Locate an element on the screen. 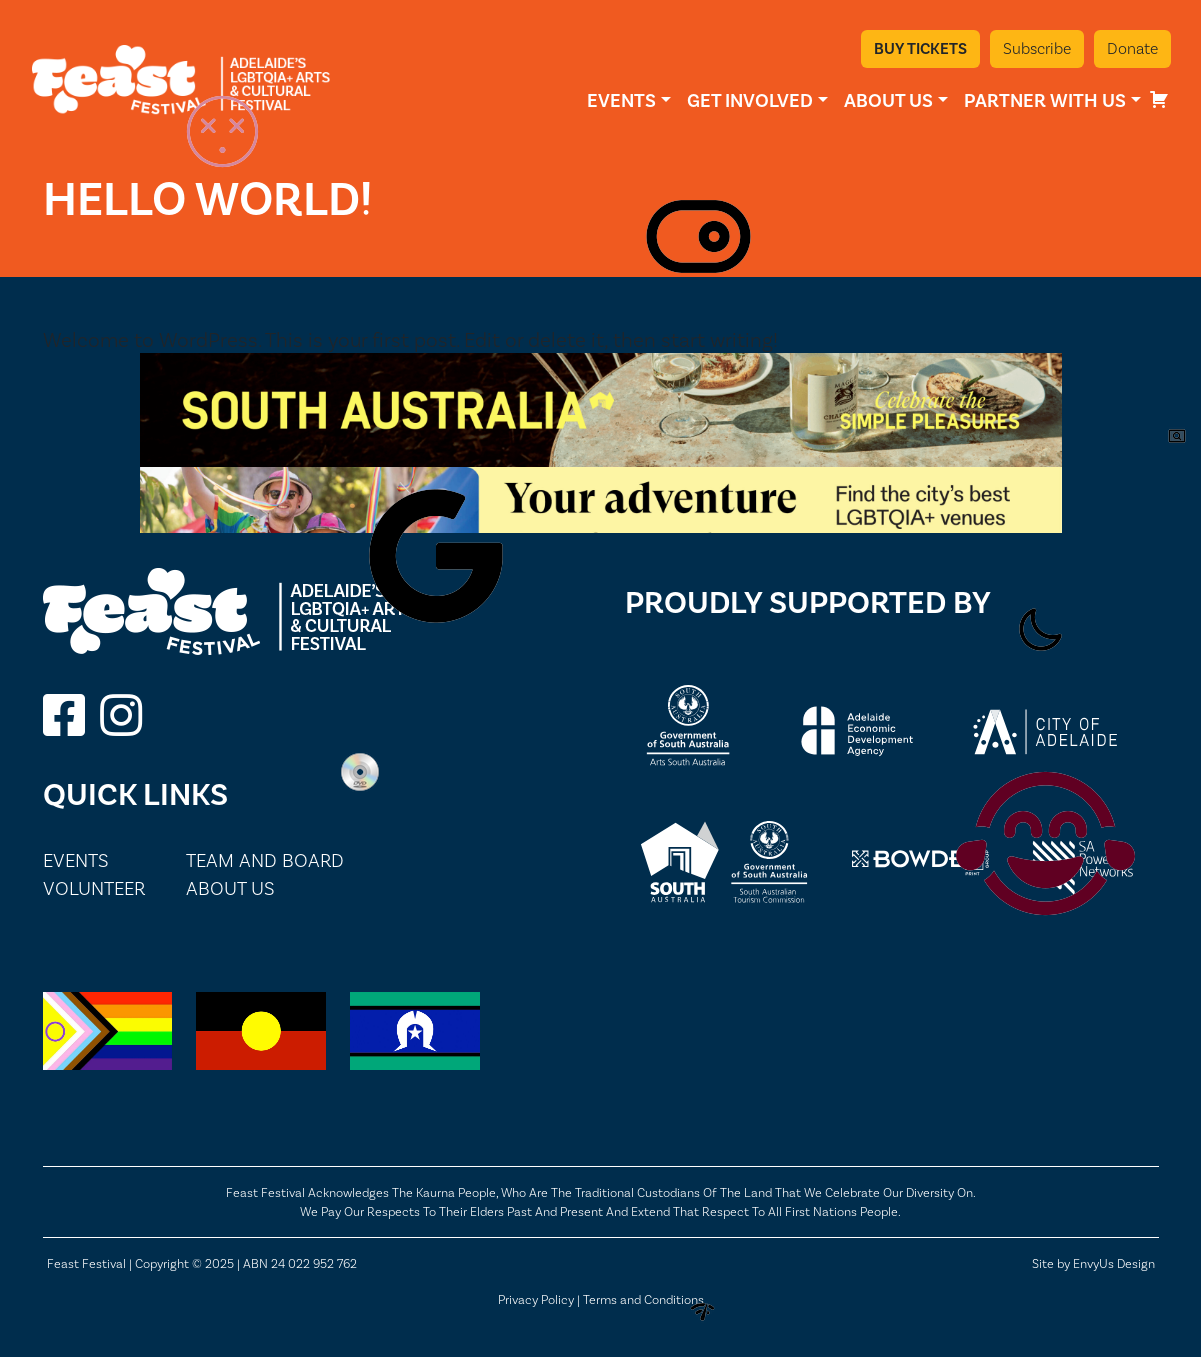 The image size is (1201, 1357). enable dark mode is located at coordinates (1040, 629).